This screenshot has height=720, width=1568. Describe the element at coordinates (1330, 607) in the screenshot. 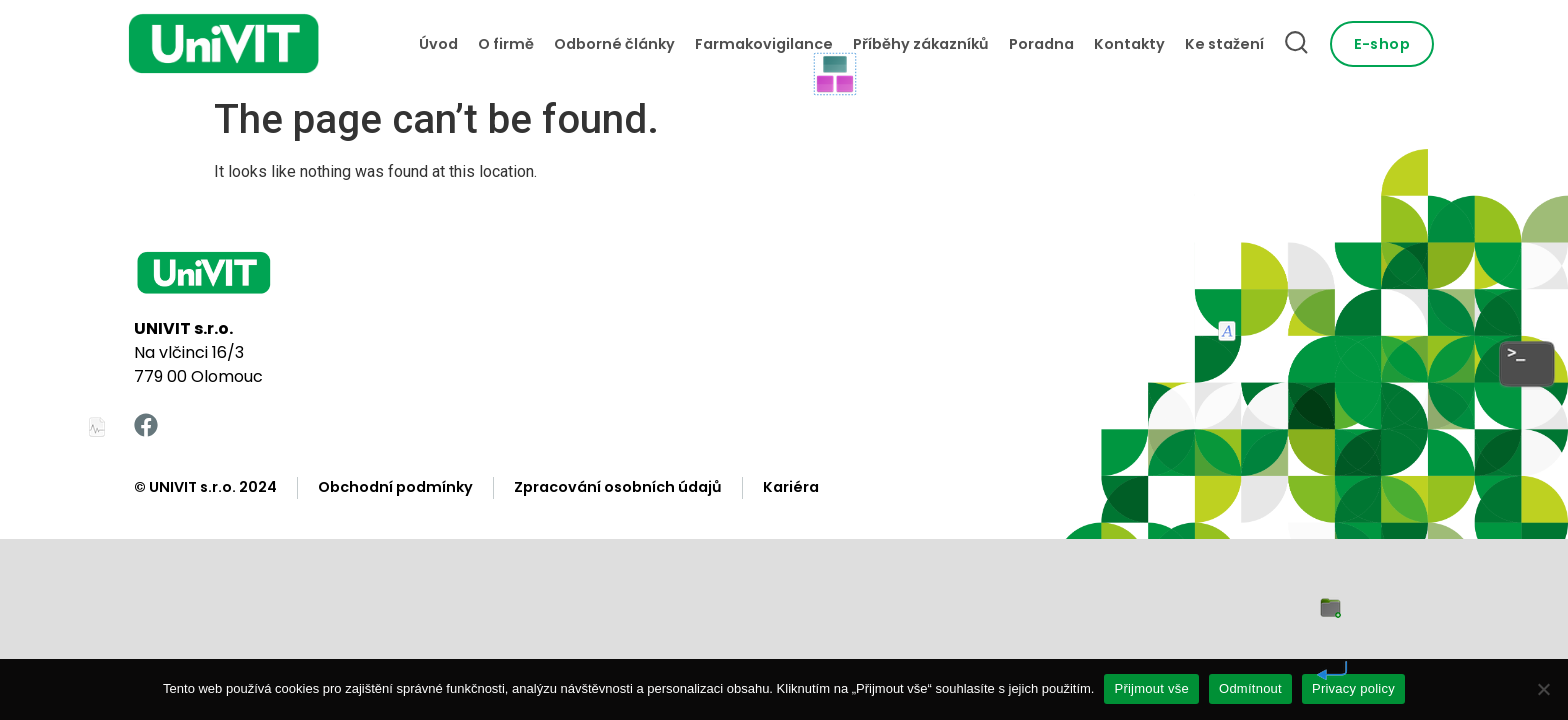

I see `create a new folder` at that location.